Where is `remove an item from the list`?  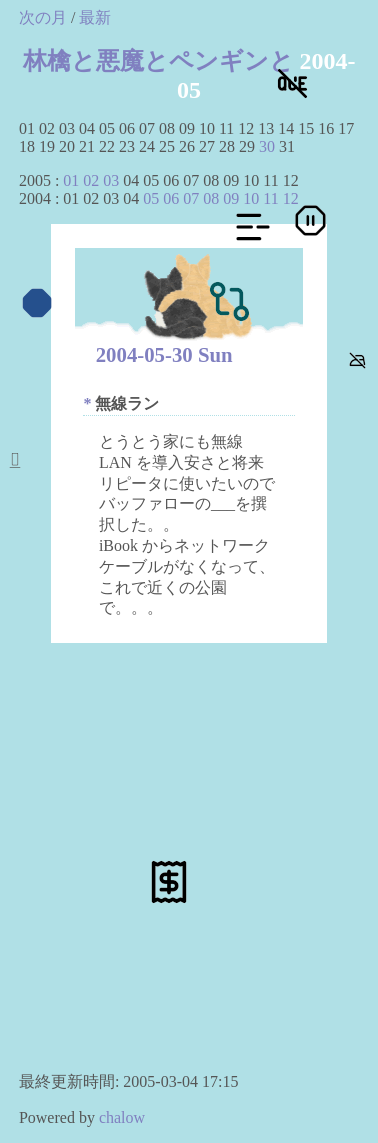 remove an item from the list is located at coordinates (253, 227).